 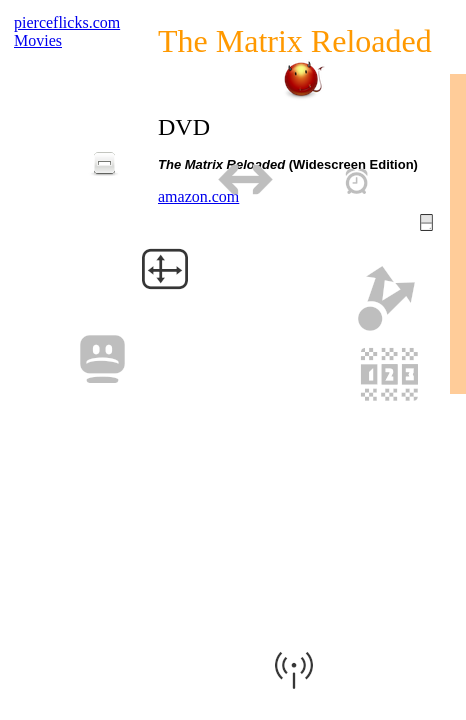 What do you see at coordinates (357, 180) in the screenshot?
I see `indicates an active alarm is set` at bounding box center [357, 180].